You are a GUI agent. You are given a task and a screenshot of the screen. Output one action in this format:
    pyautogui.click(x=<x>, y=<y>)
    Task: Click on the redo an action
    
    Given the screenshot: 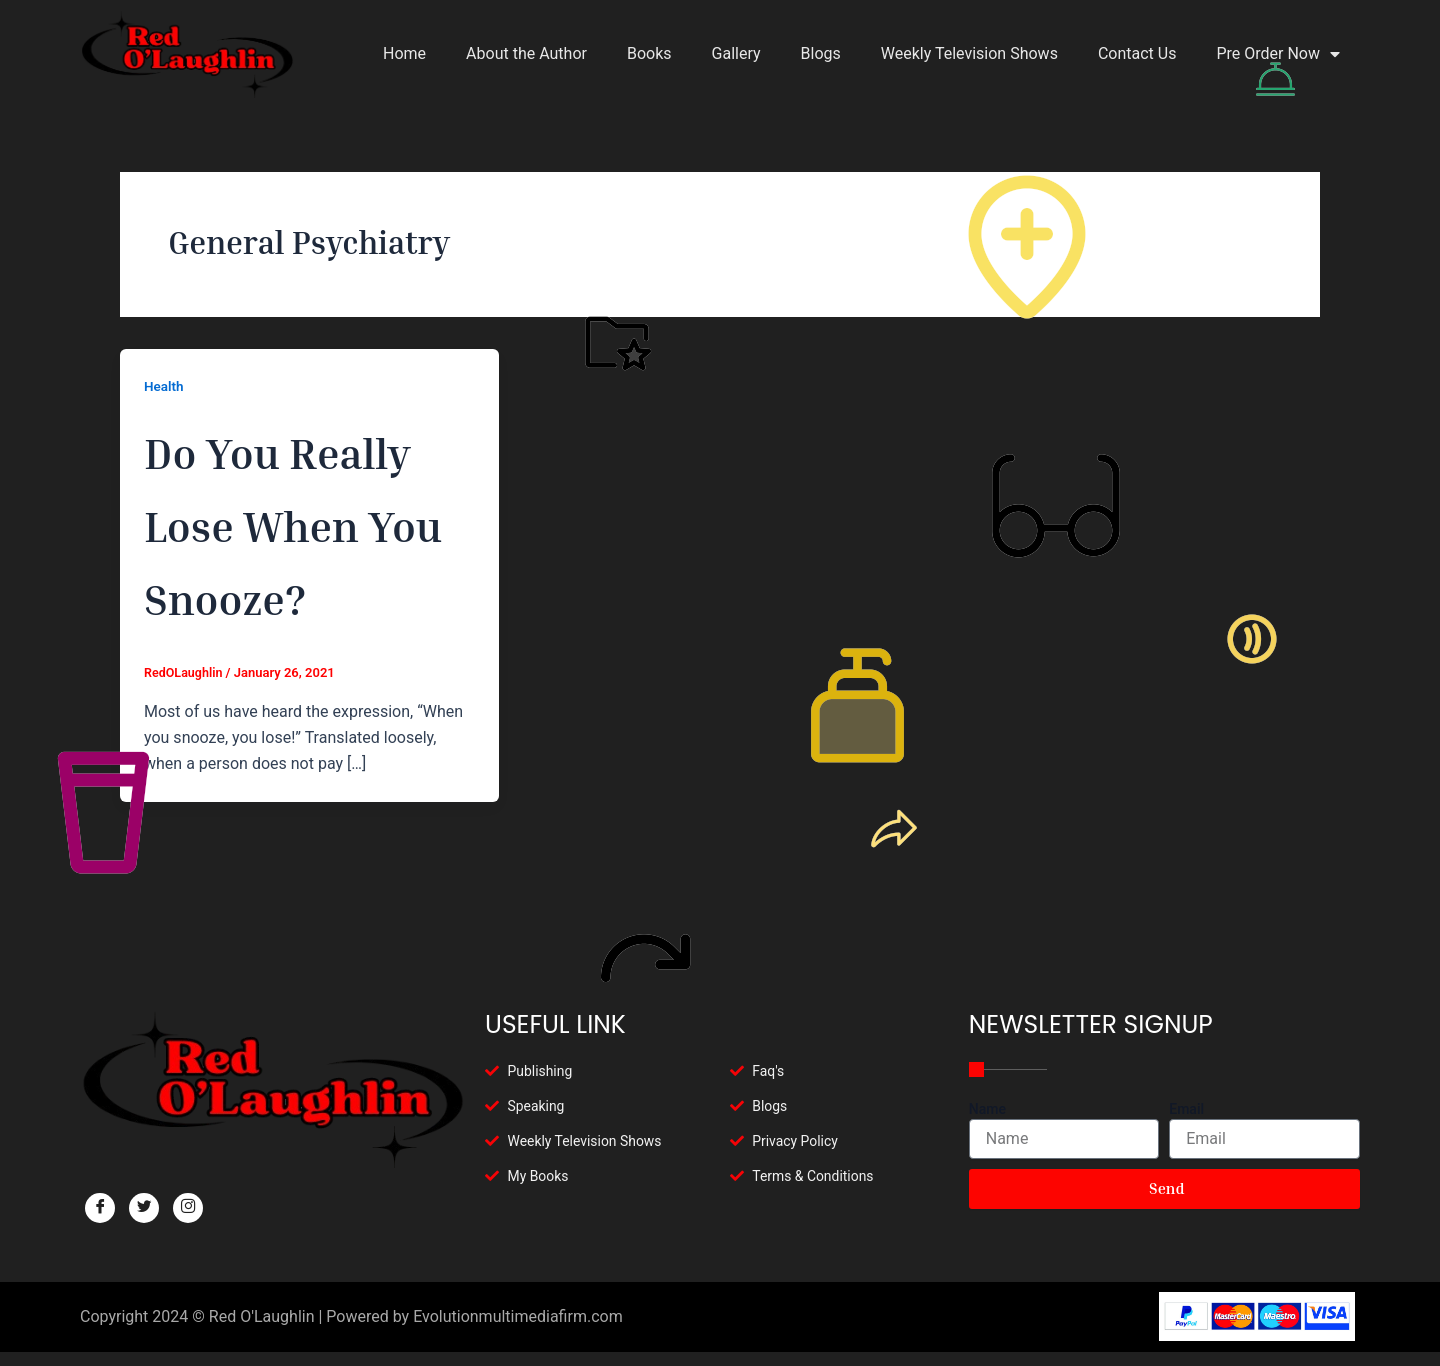 What is the action you would take?
    pyautogui.click(x=644, y=955)
    